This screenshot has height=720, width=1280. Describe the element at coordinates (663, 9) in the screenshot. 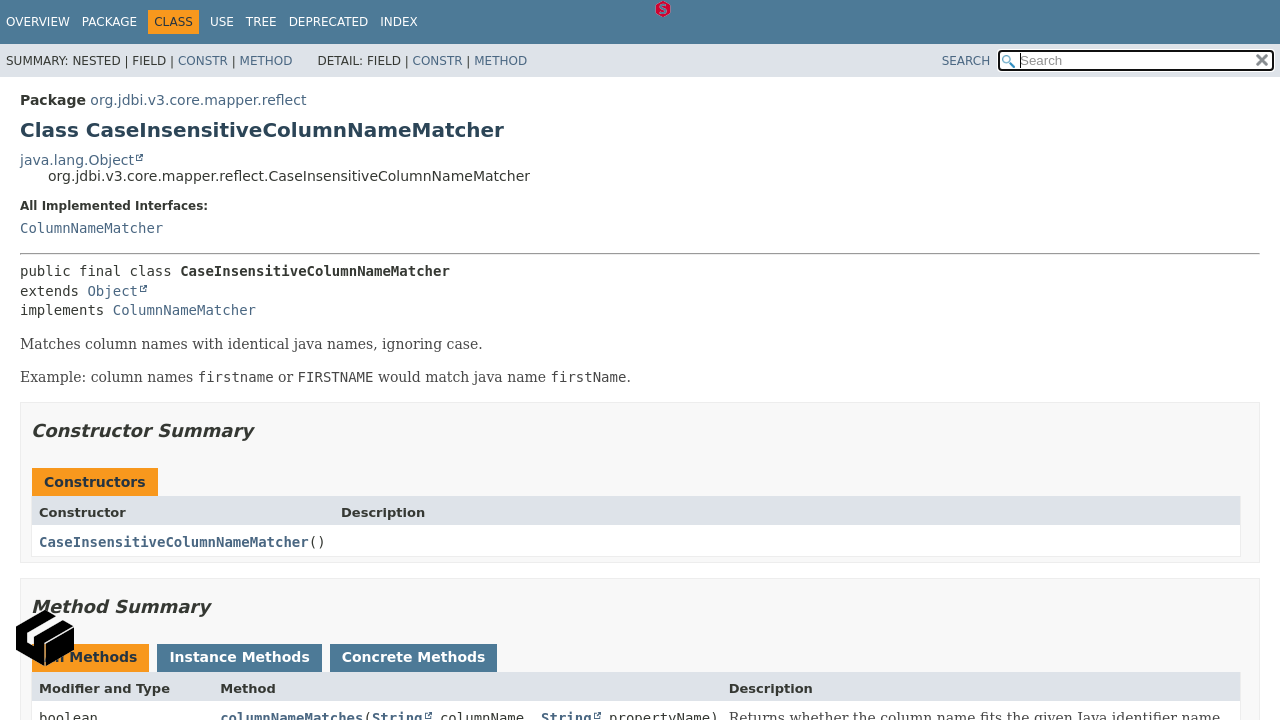

I see `visit the SPOJ competitive programming platform` at that location.